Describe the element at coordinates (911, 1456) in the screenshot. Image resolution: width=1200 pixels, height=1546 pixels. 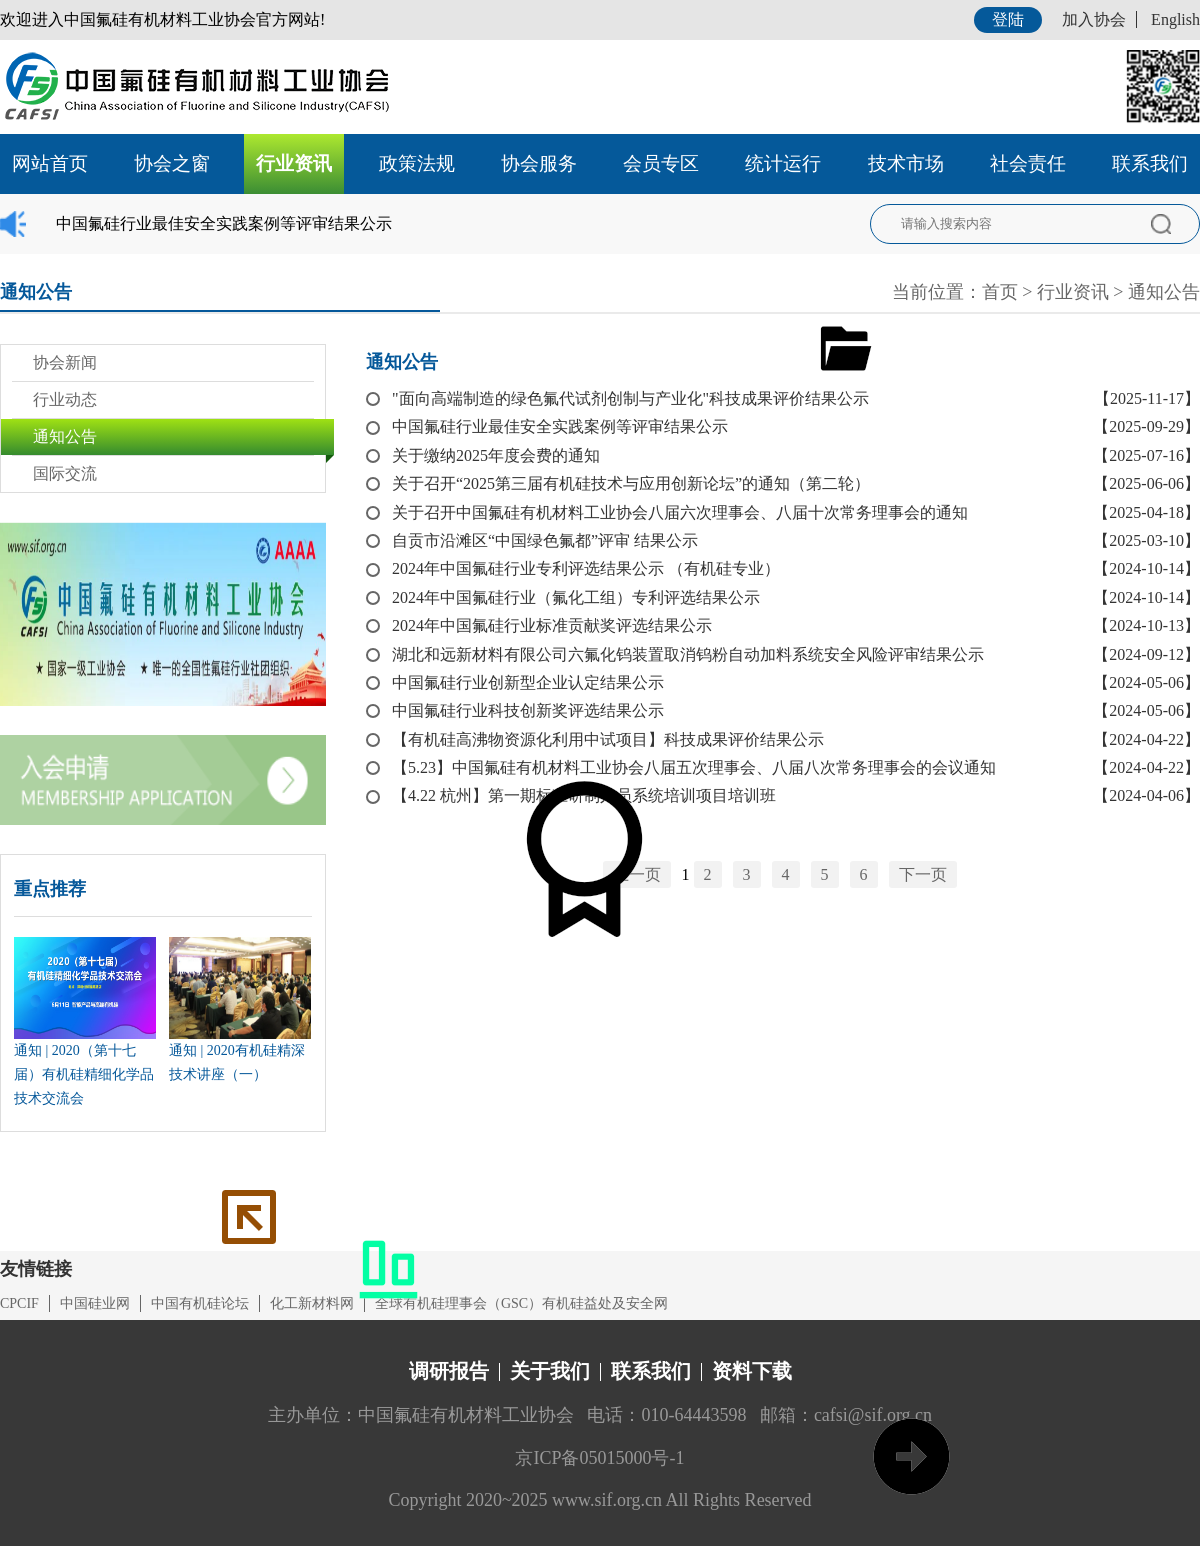
I see `proceed to the next step` at that location.